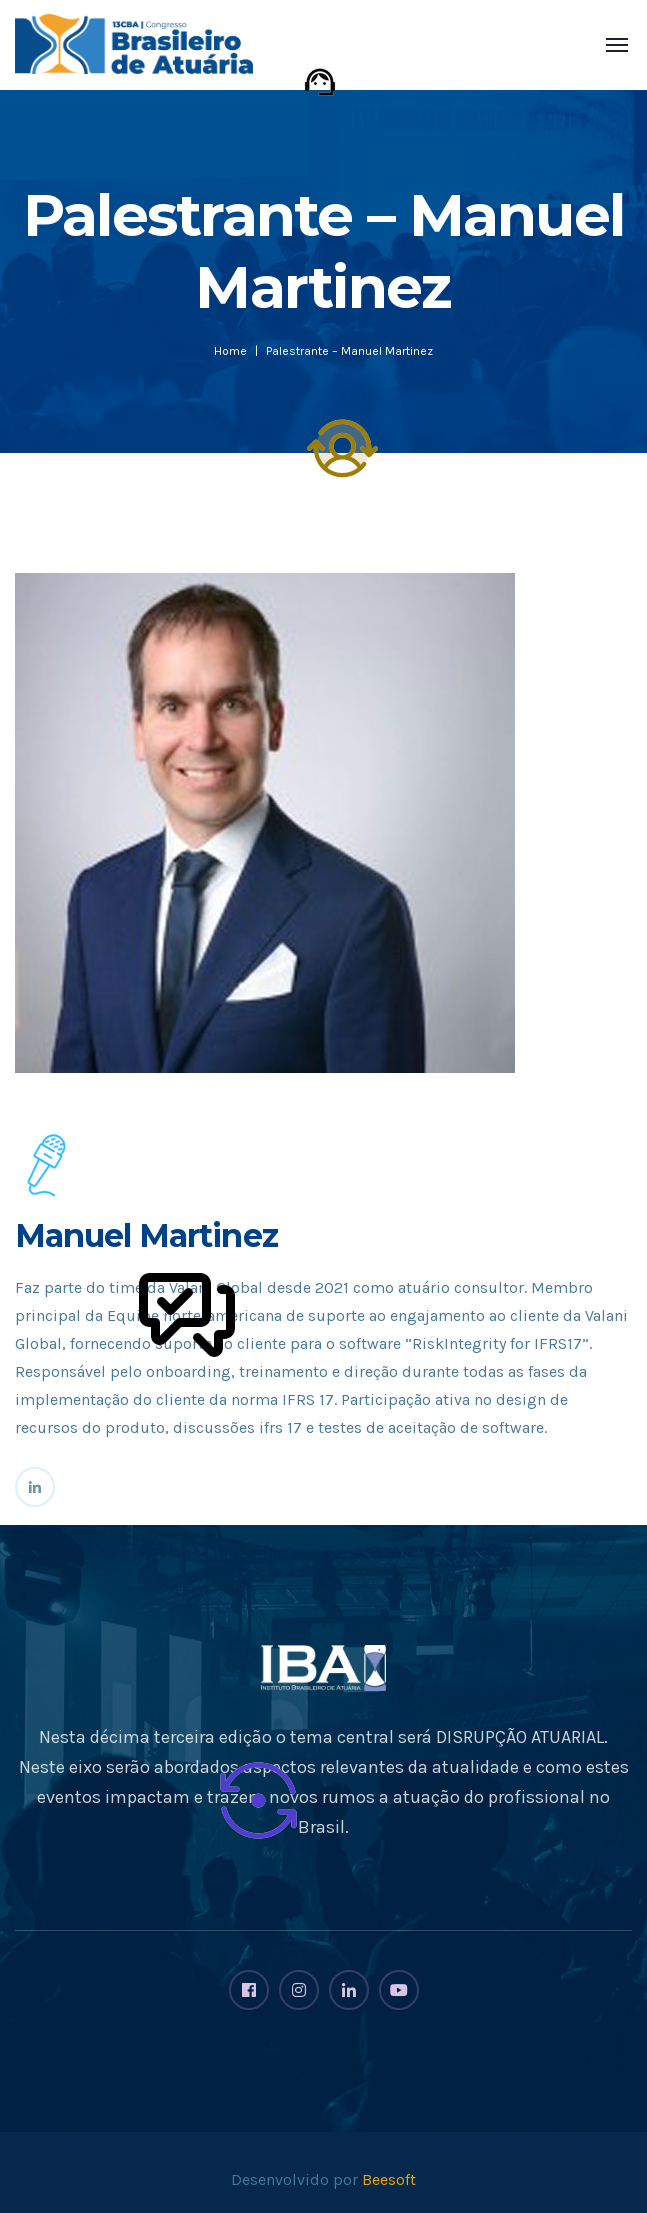  I want to click on switch between user accounts, so click(342, 448).